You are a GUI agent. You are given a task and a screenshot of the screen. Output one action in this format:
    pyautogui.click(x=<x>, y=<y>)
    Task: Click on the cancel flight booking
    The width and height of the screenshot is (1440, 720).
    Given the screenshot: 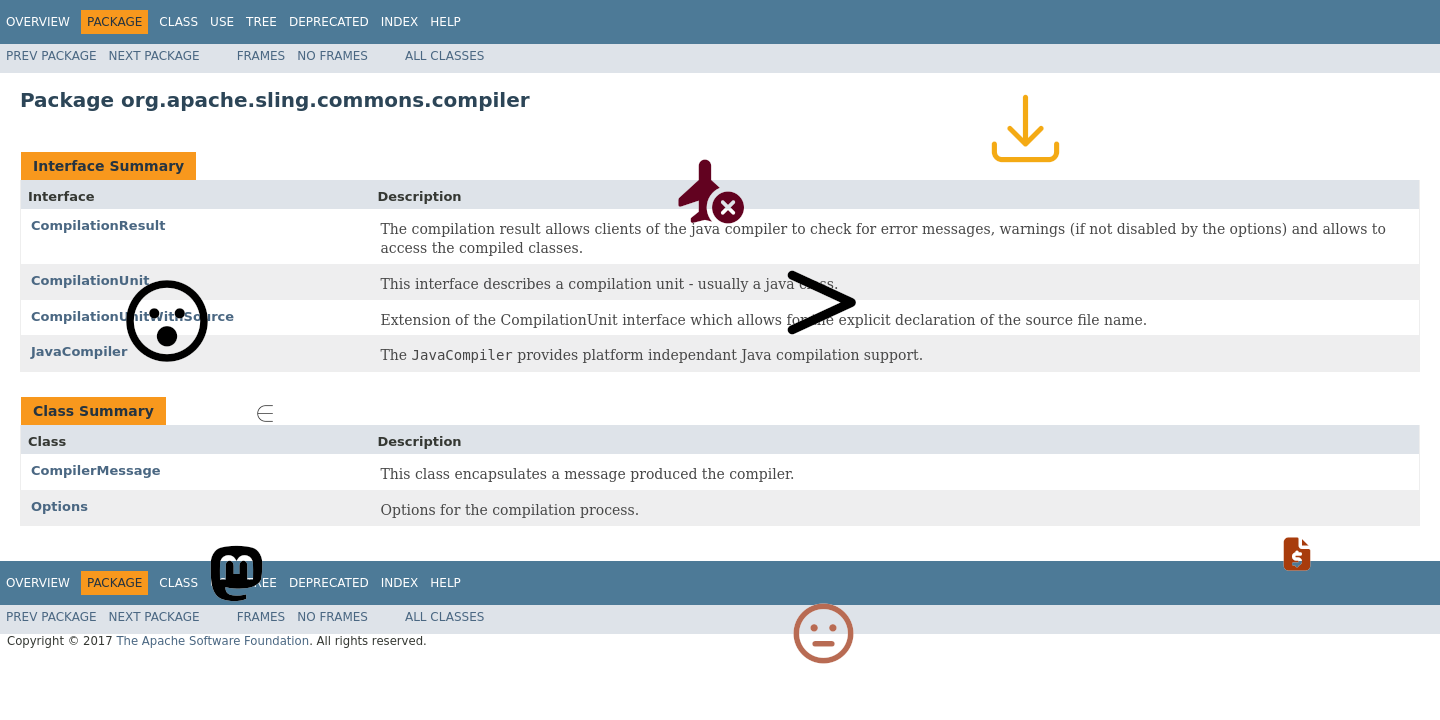 What is the action you would take?
    pyautogui.click(x=708, y=191)
    